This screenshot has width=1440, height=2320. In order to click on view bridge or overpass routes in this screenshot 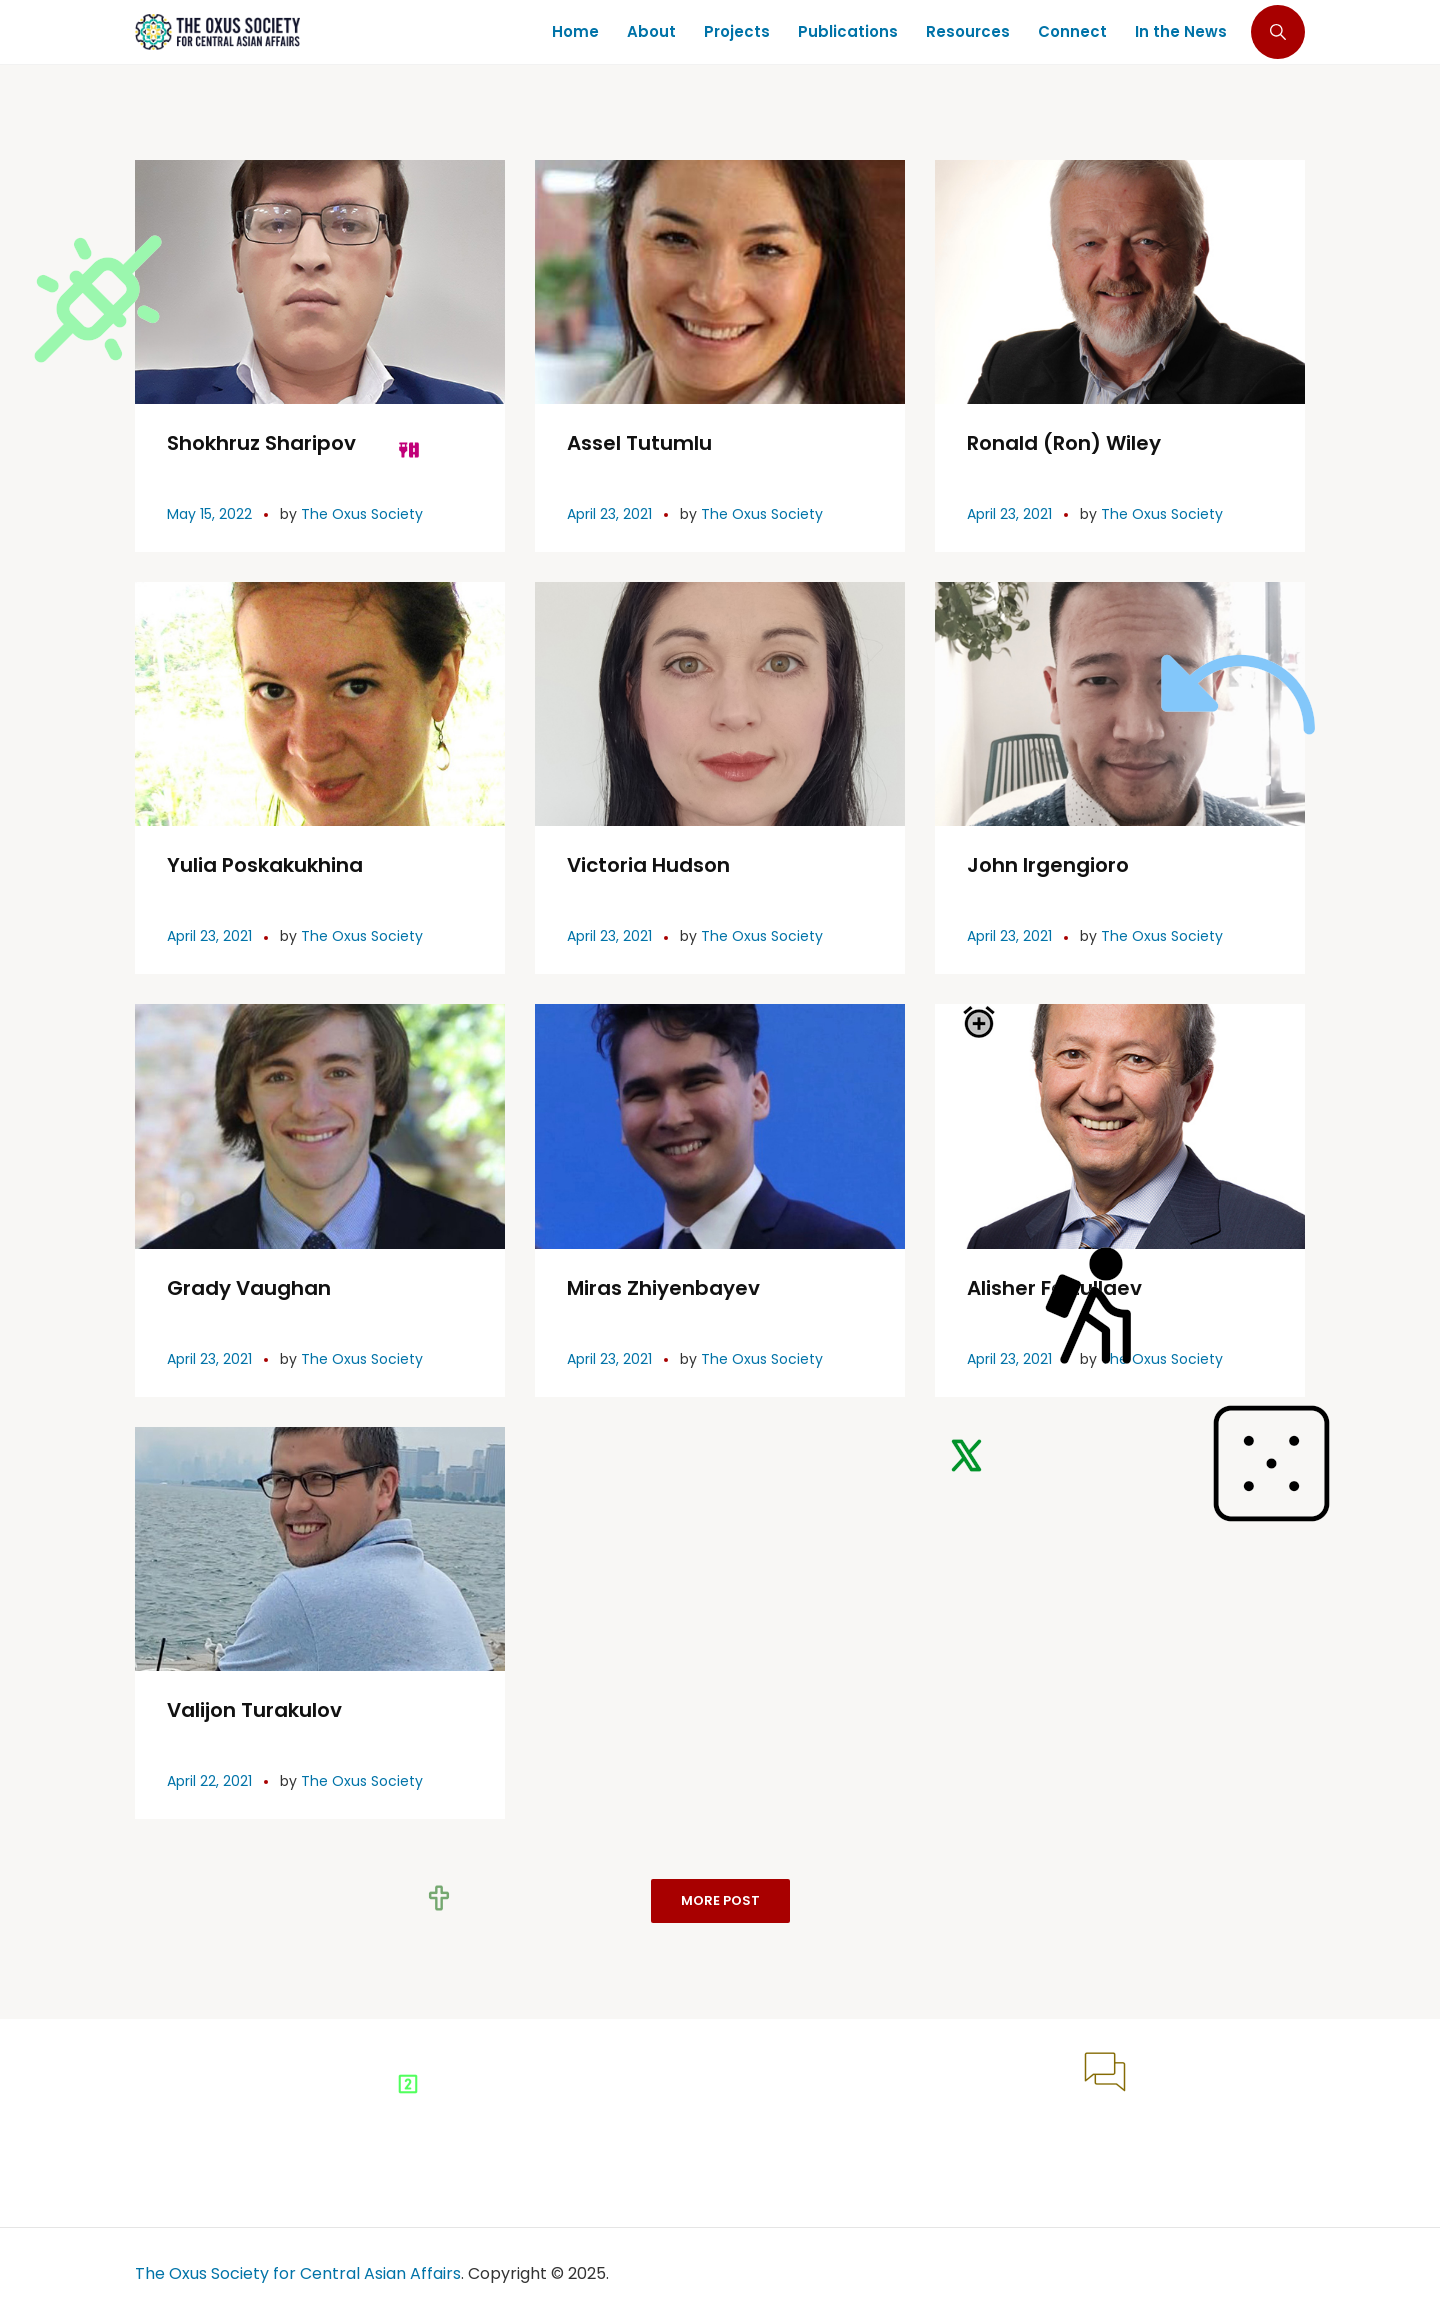, I will do `click(409, 450)`.